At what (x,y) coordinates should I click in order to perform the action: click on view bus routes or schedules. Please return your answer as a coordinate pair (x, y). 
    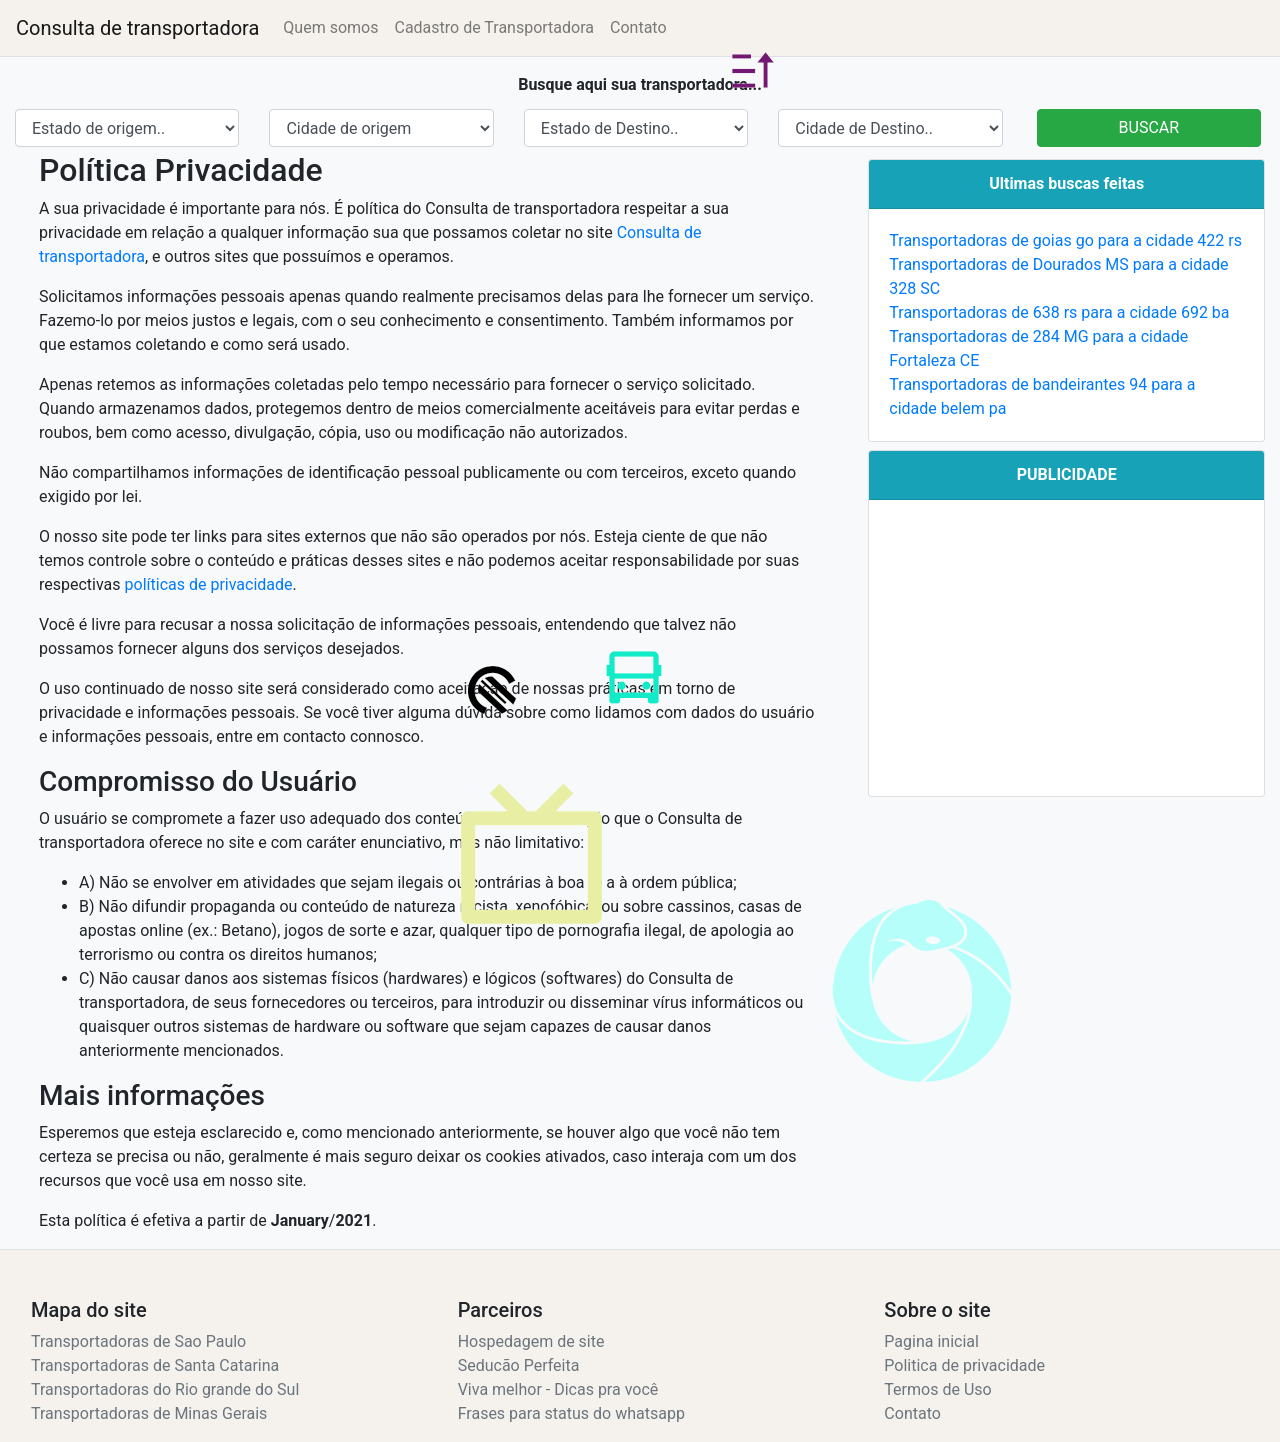
    Looking at the image, I should click on (634, 676).